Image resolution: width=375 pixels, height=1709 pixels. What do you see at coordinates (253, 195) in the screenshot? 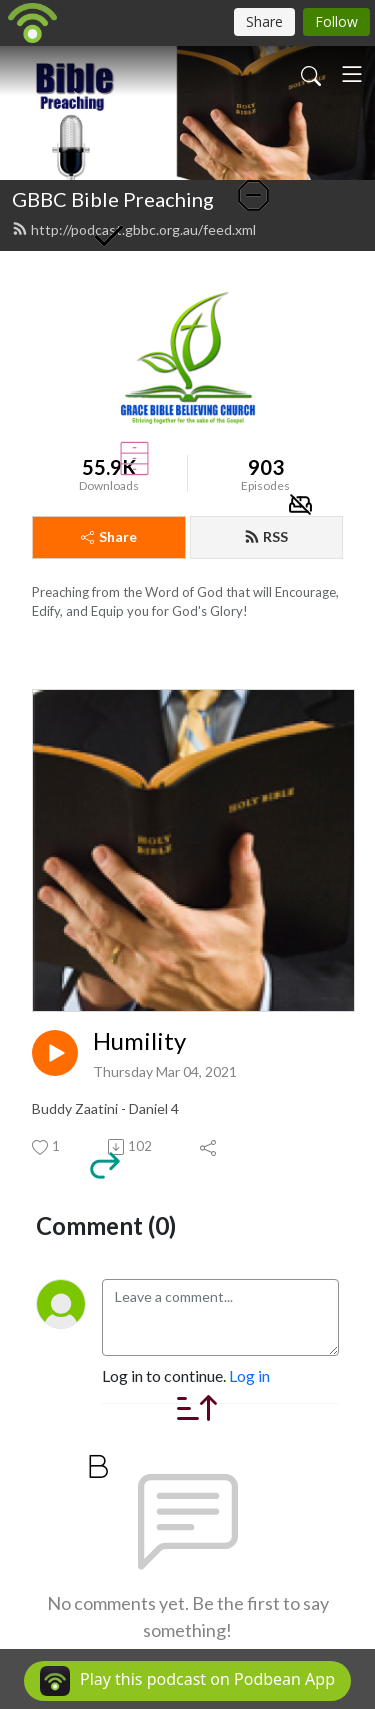
I see `indicates blocked or restricted content` at bounding box center [253, 195].